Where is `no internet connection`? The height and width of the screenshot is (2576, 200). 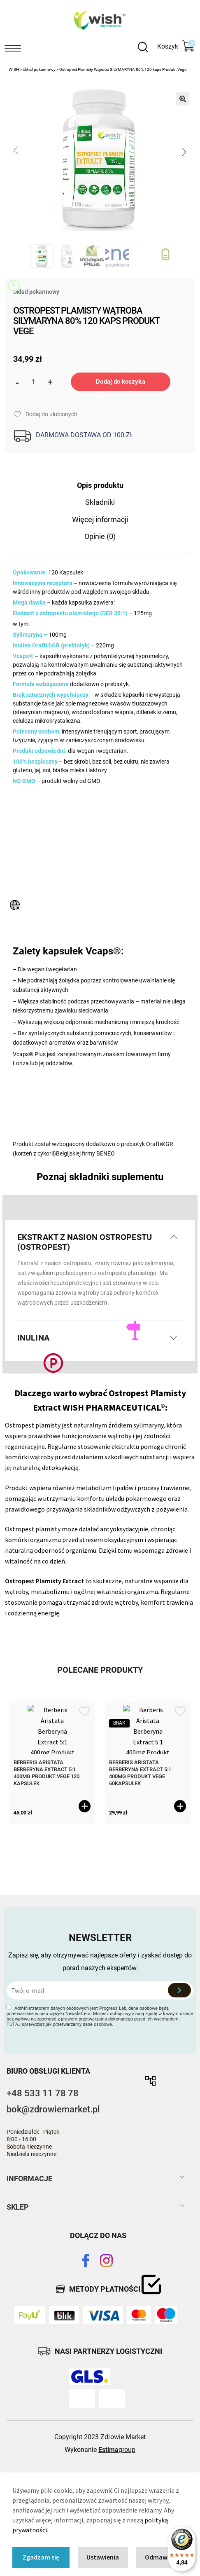 no internet connection is located at coordinates (15, 905).